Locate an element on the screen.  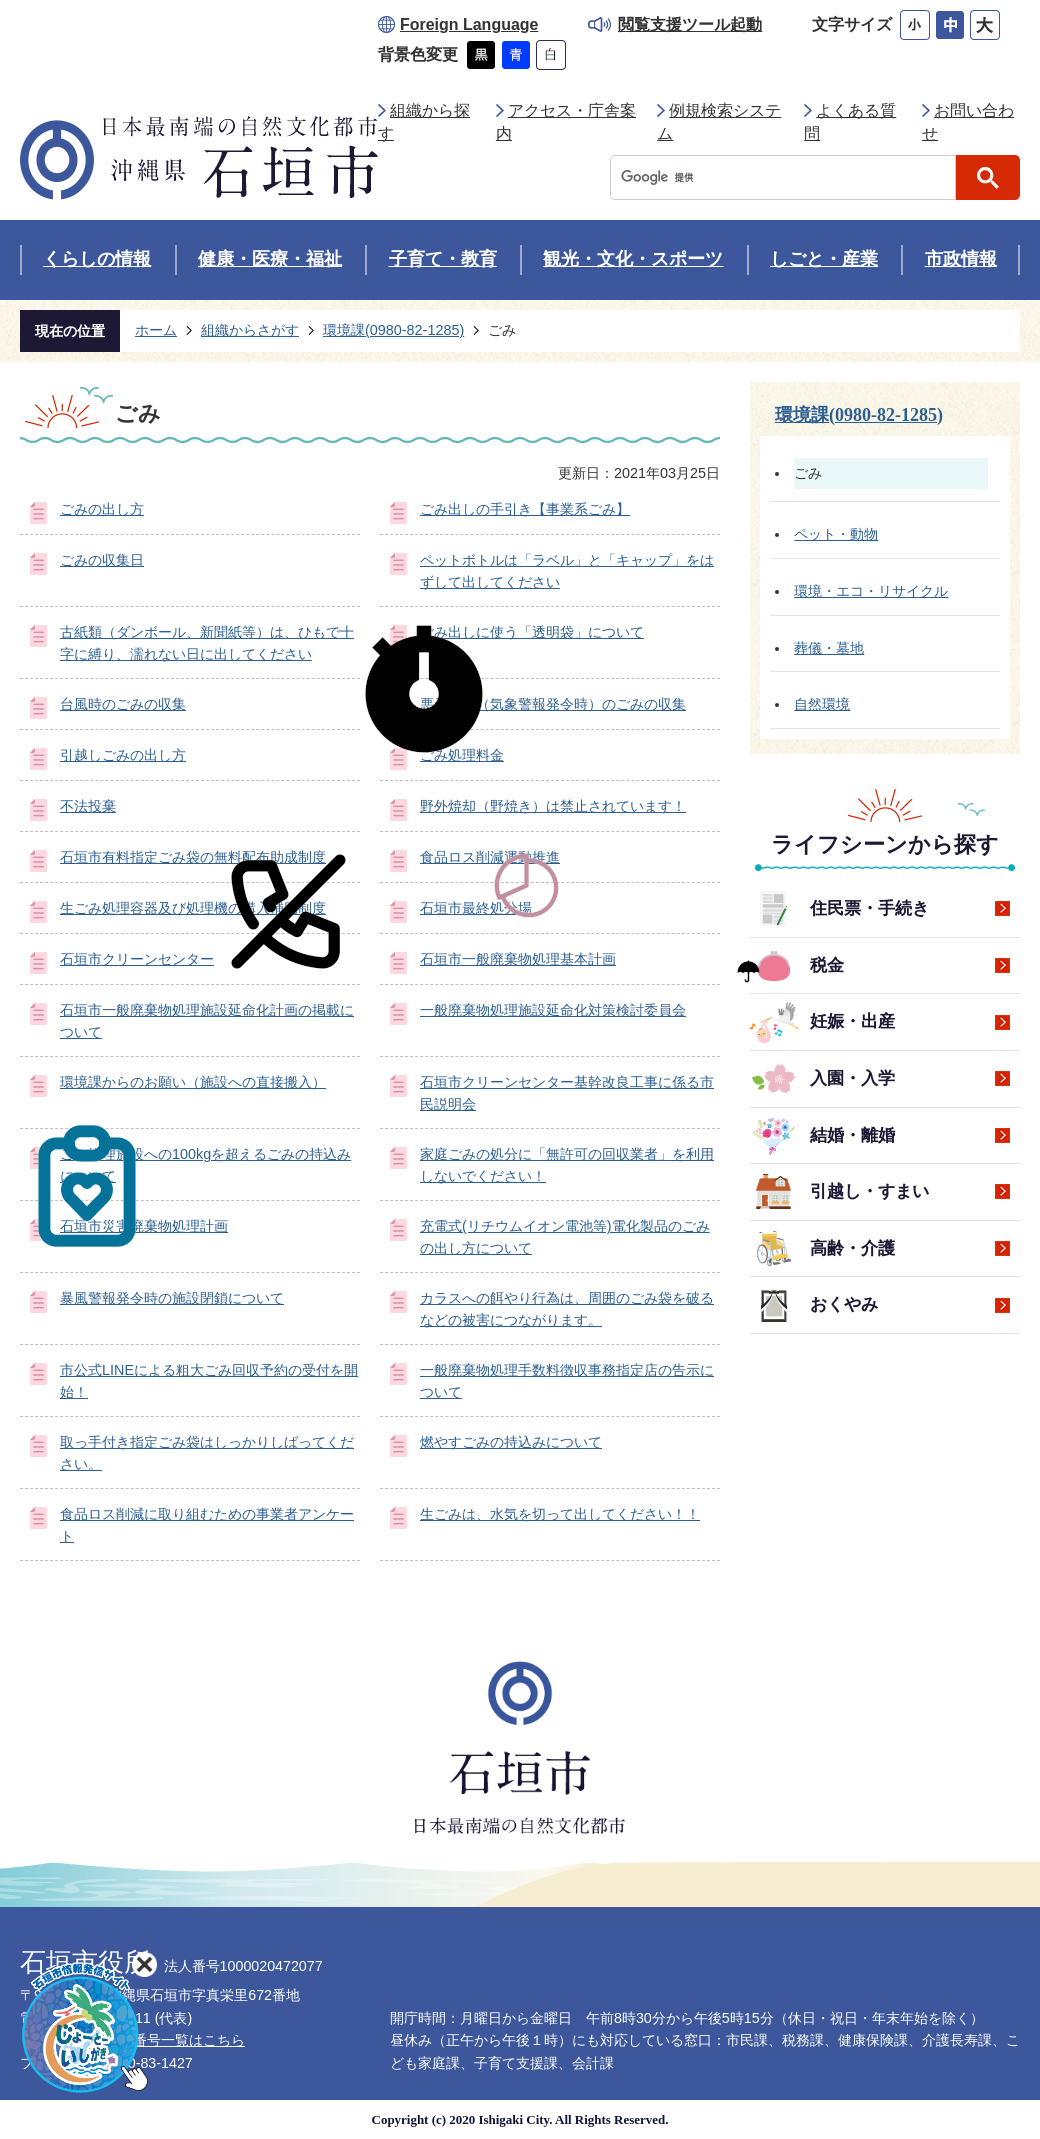
end or decline a phone call is located at coordinates (288, 911).